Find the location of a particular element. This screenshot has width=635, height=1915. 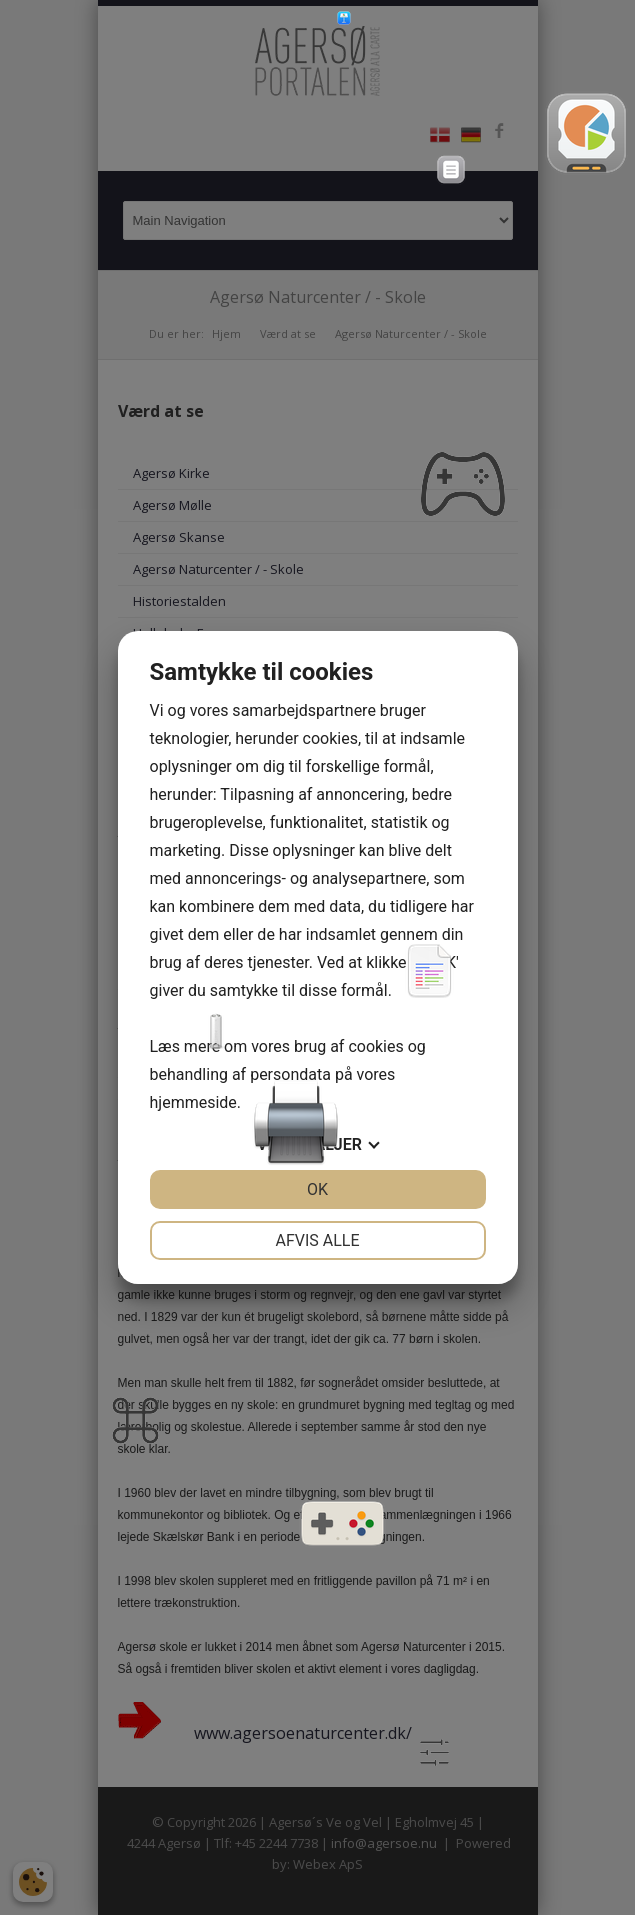

adjust audio equalizer settings is located at coordinates (434, 1751).